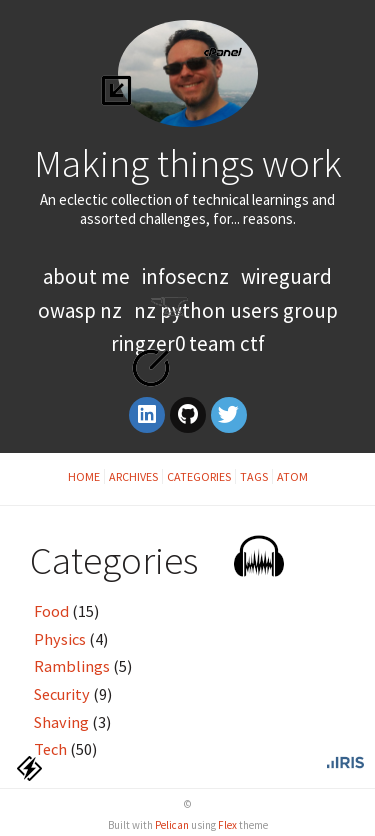  Describe the element at coordinates (169, 306) in the screenshot. I see `conda-forge community package repository` at that location.